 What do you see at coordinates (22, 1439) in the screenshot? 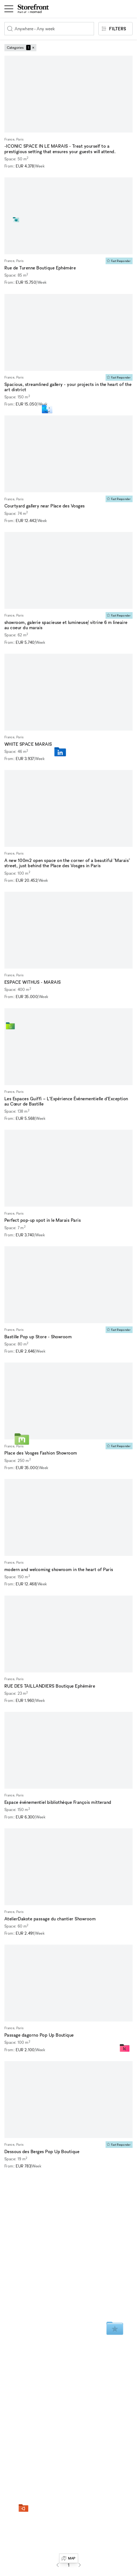
I see `open quixel mixer project files folder` at bounding box center [22, 1439].